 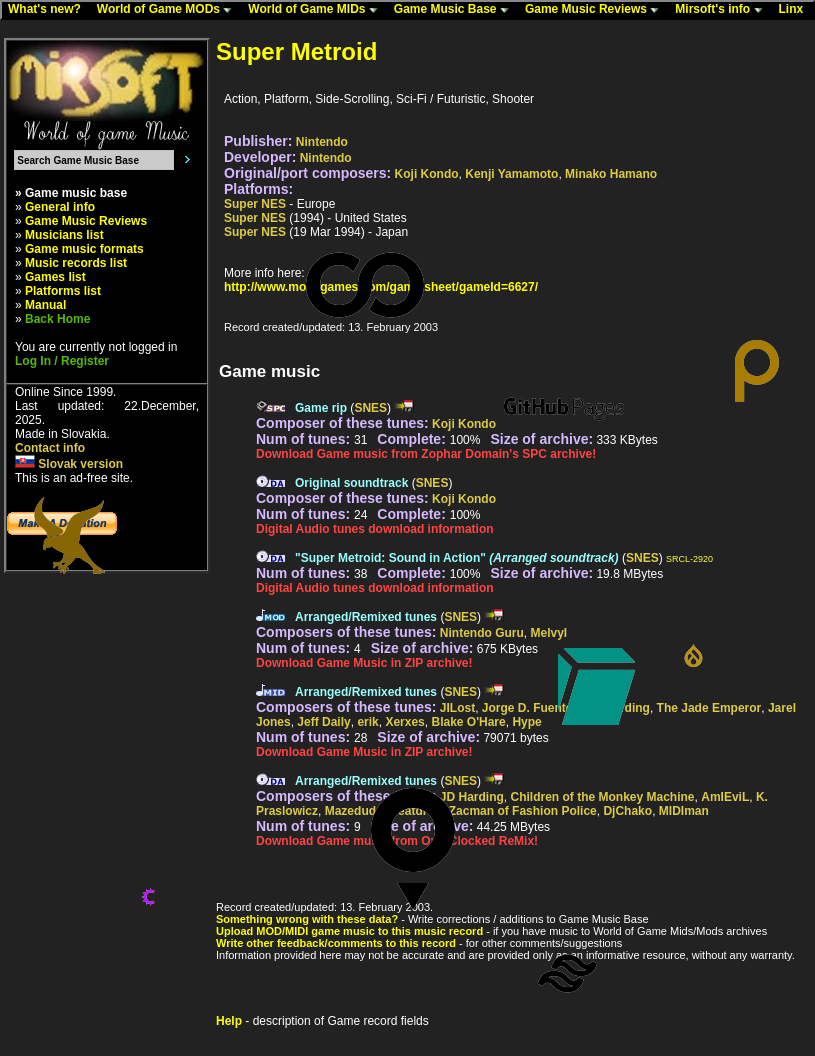 What do you see at coordinates (757, 371) in the screenshot?
I see `open the picsart app` at bounding box center [757, 371].